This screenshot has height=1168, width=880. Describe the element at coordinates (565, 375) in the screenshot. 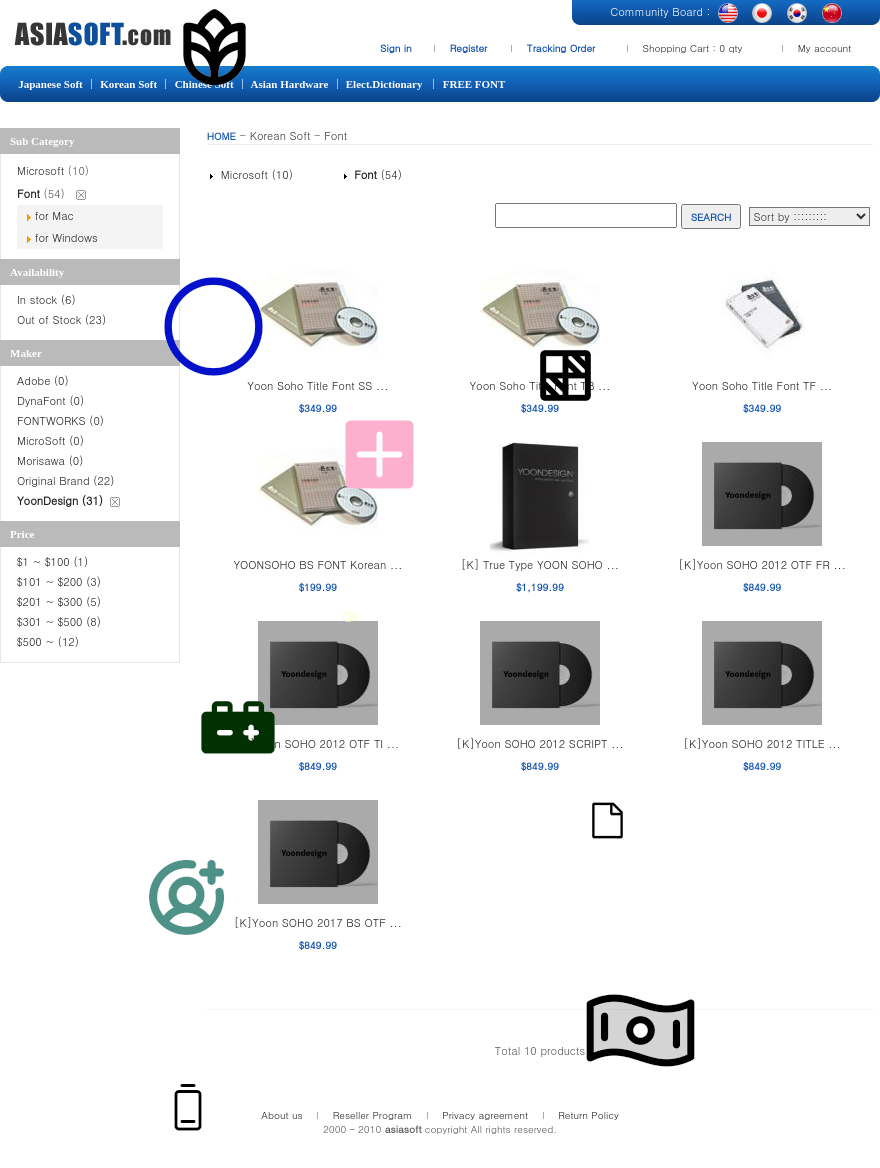

I see `toggle transparency grid view` at that location.